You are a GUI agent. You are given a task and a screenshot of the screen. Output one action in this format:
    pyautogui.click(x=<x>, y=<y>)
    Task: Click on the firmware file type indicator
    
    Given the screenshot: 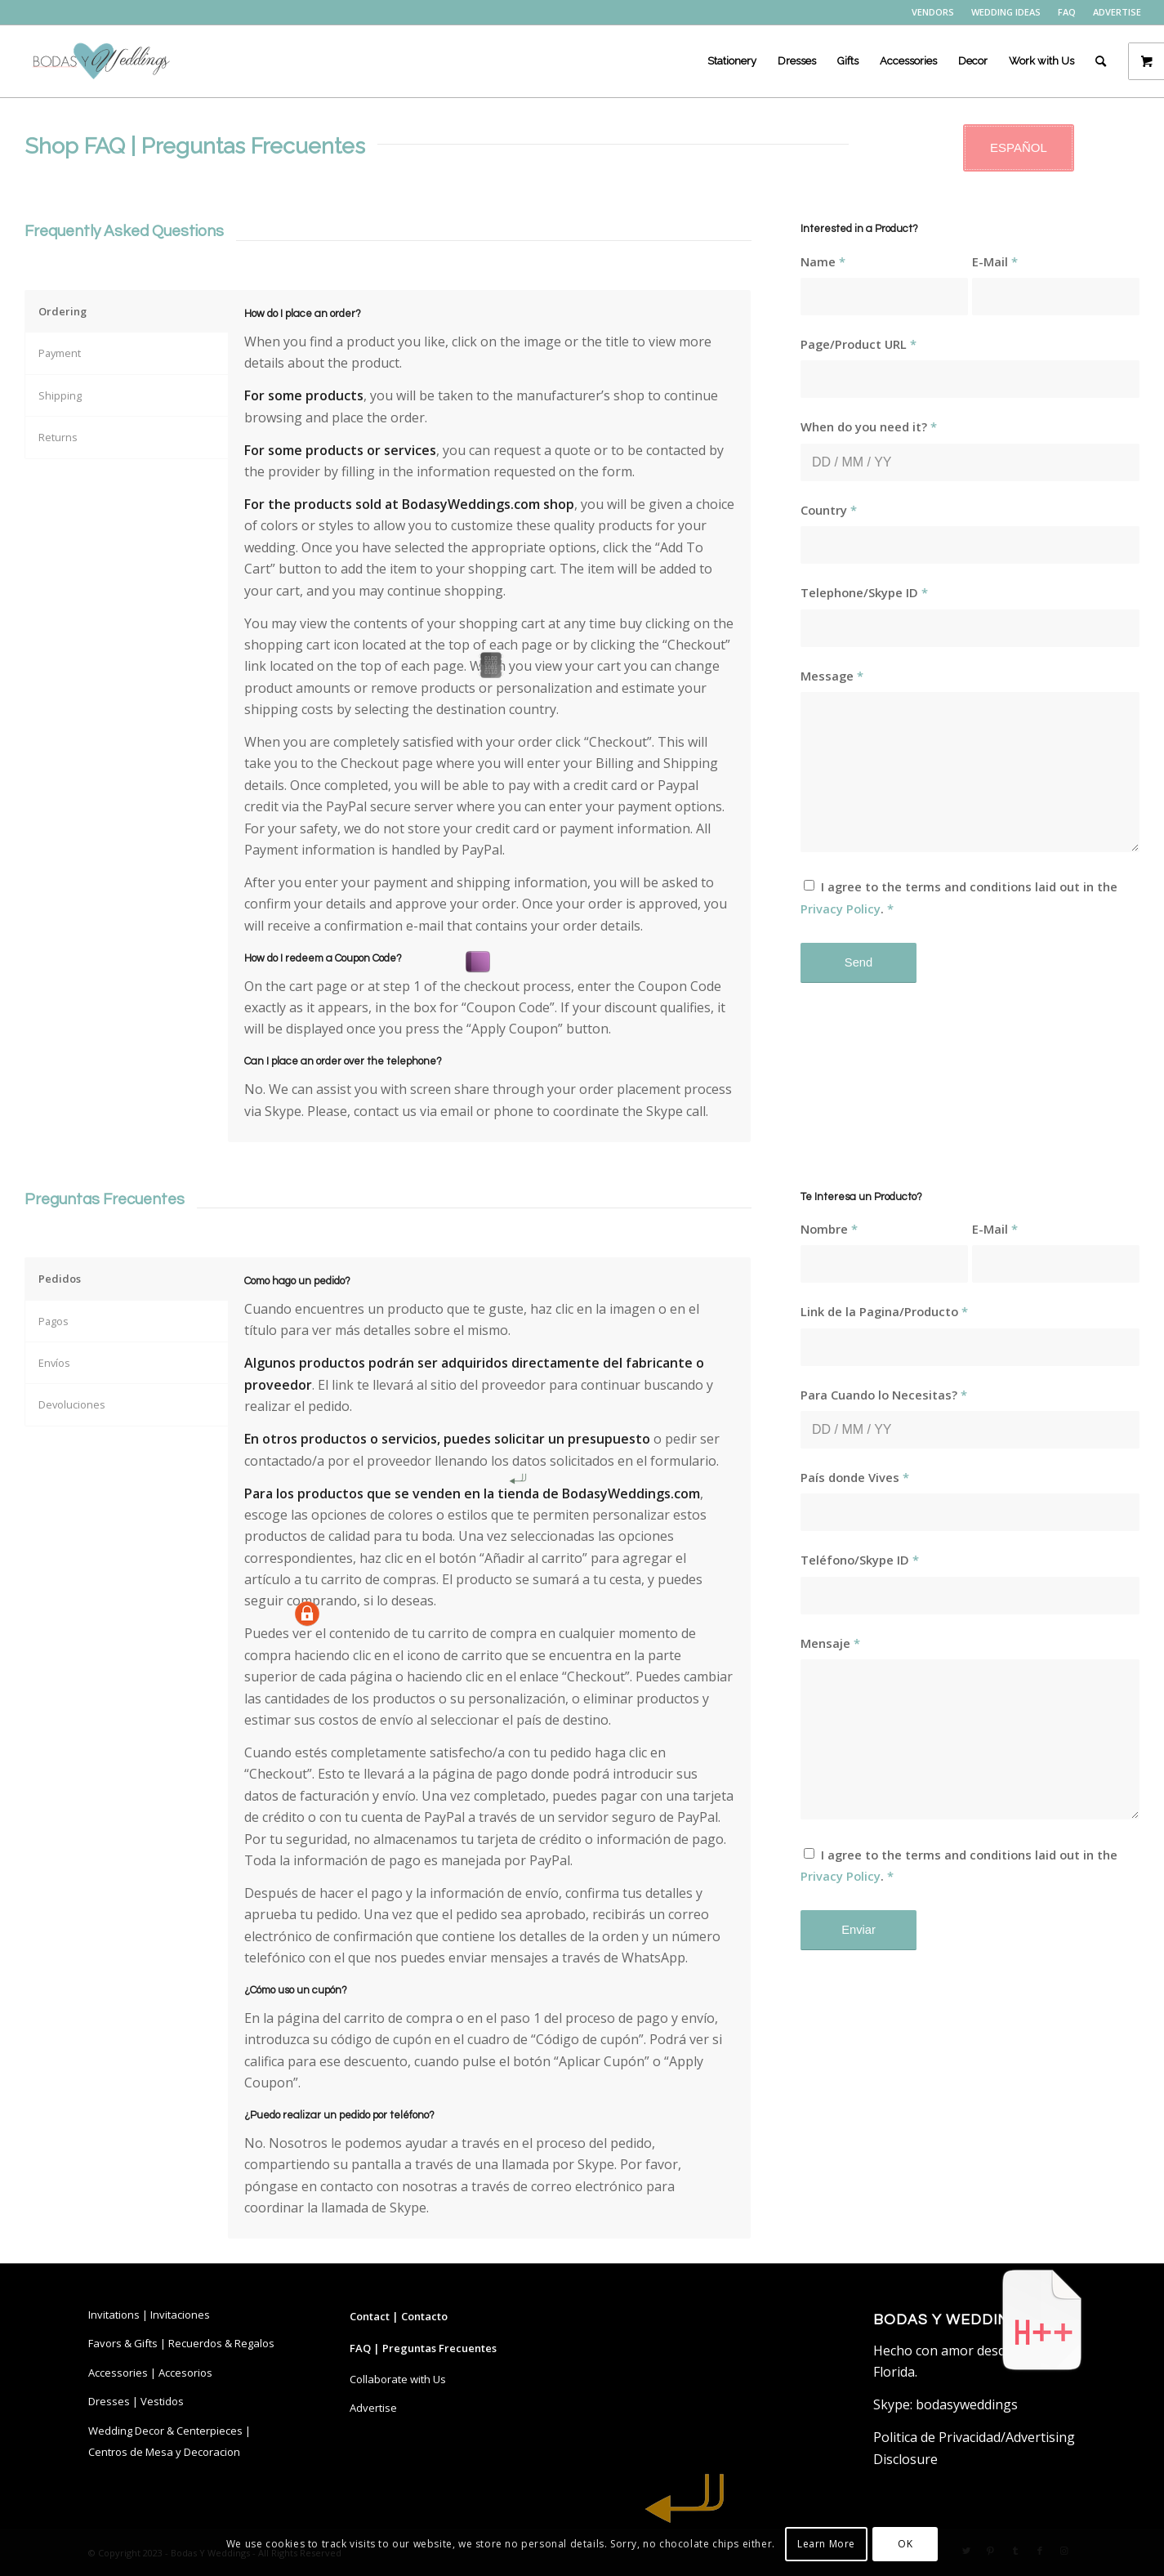 What is the action you would take?
    pyautogui.click(x=491, y=665)
    